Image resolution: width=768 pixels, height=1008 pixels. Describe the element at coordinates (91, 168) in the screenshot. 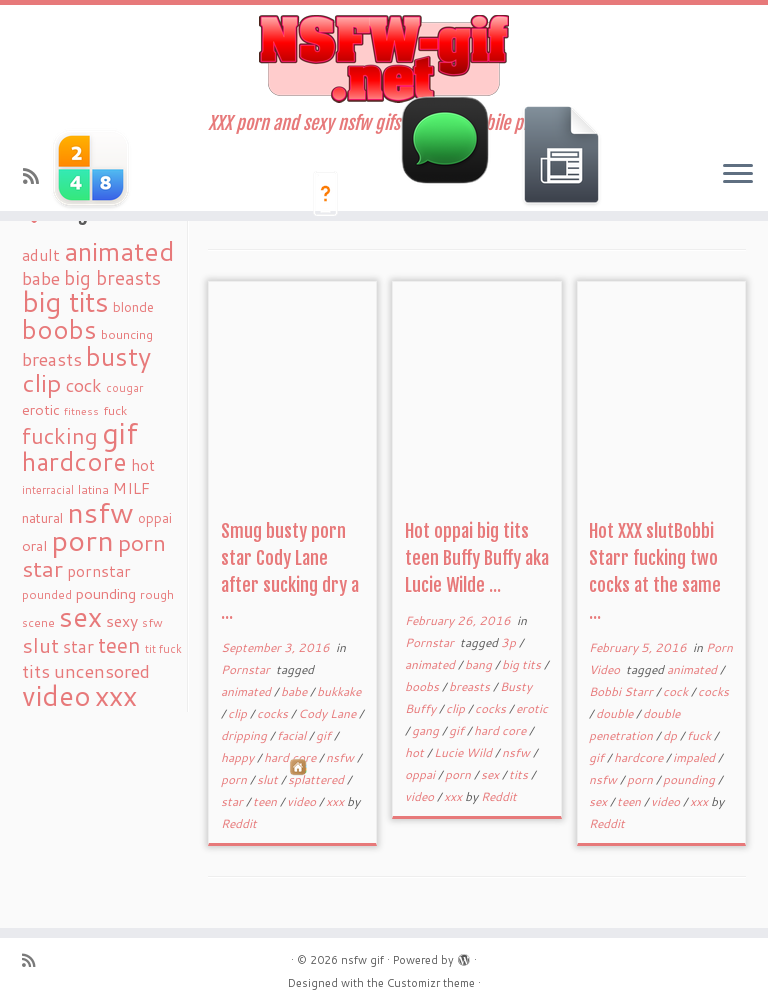

I see `launch the 2048 puzzle game` at that location.